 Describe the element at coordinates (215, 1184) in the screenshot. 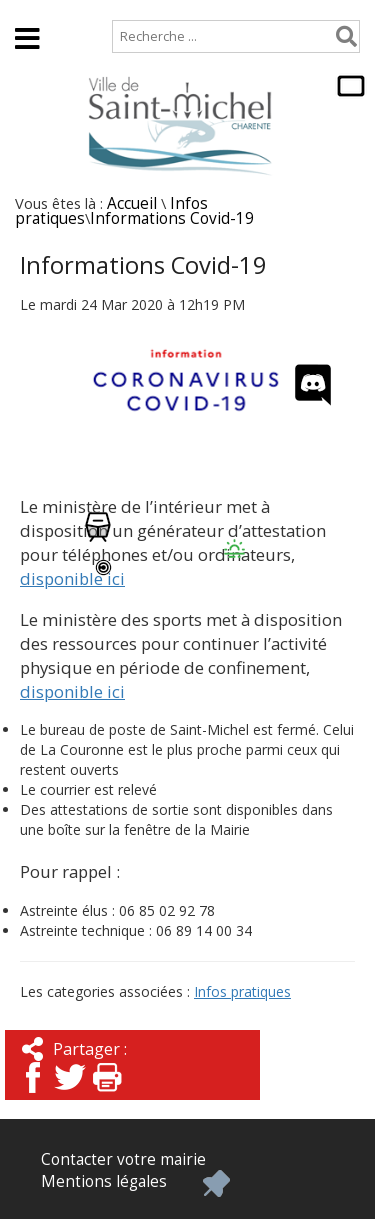

I see `pin an item to keep it visible` at that location.